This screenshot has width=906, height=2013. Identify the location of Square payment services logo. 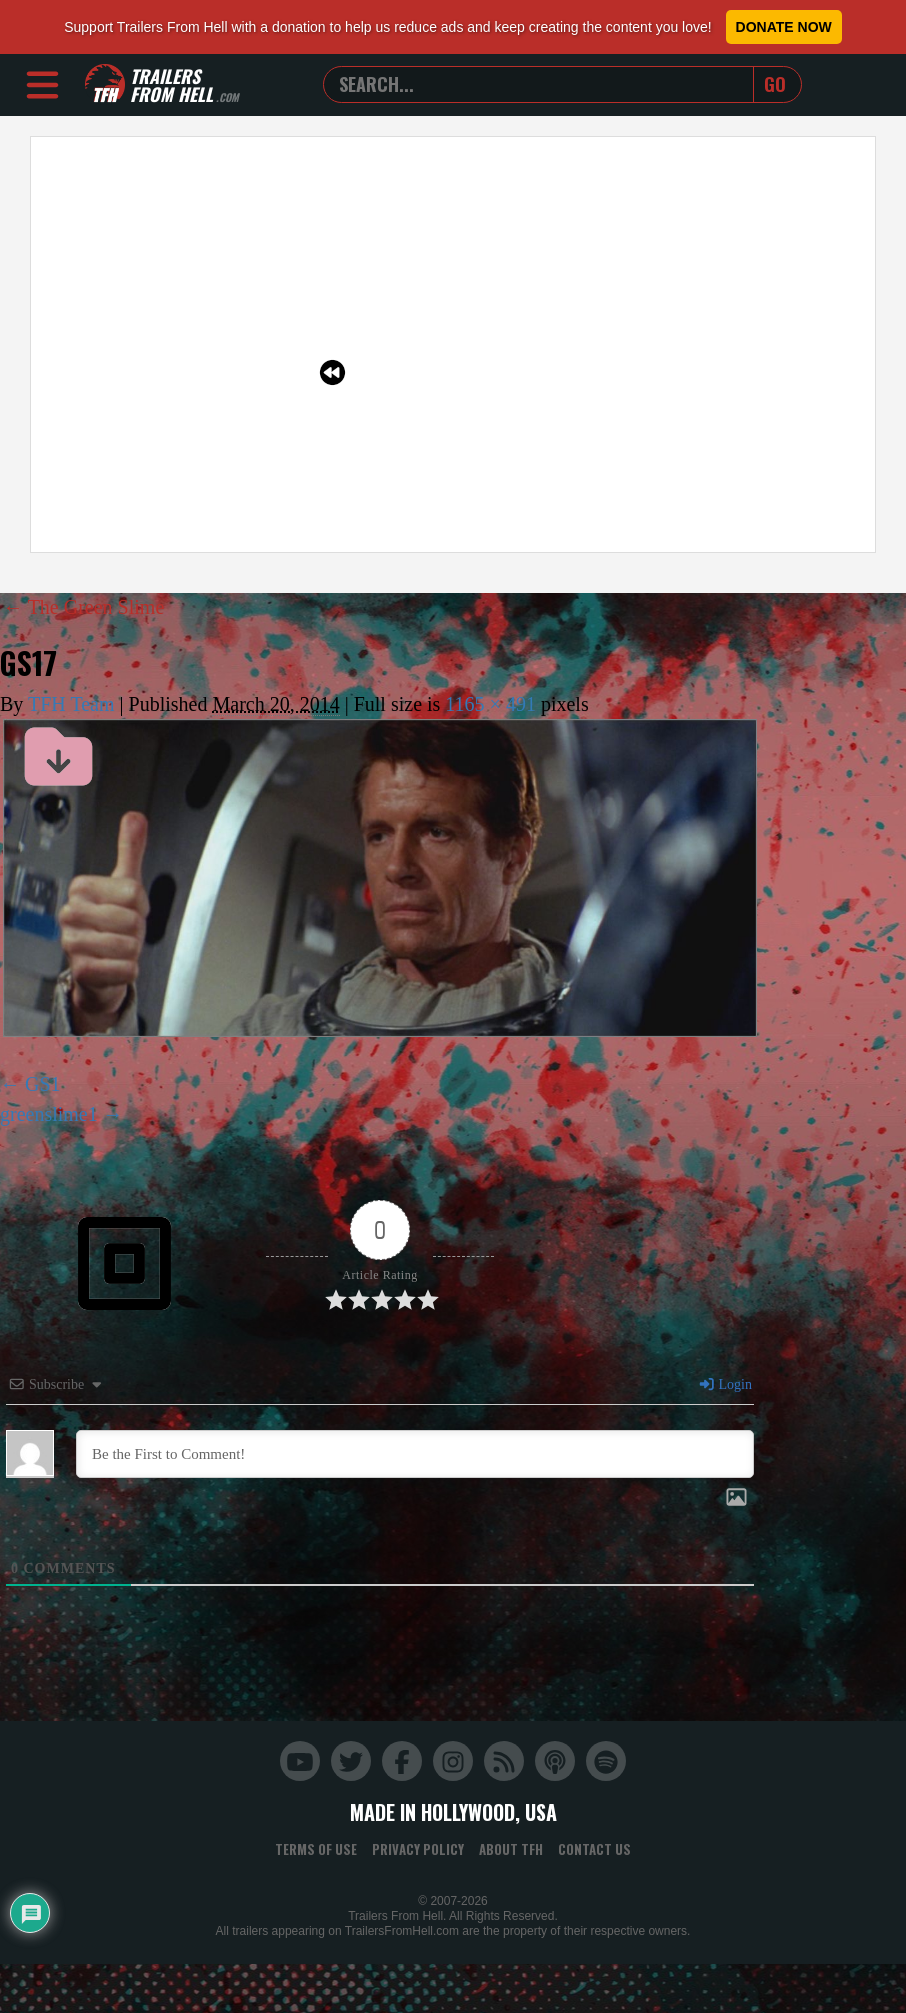
(124, 1263).